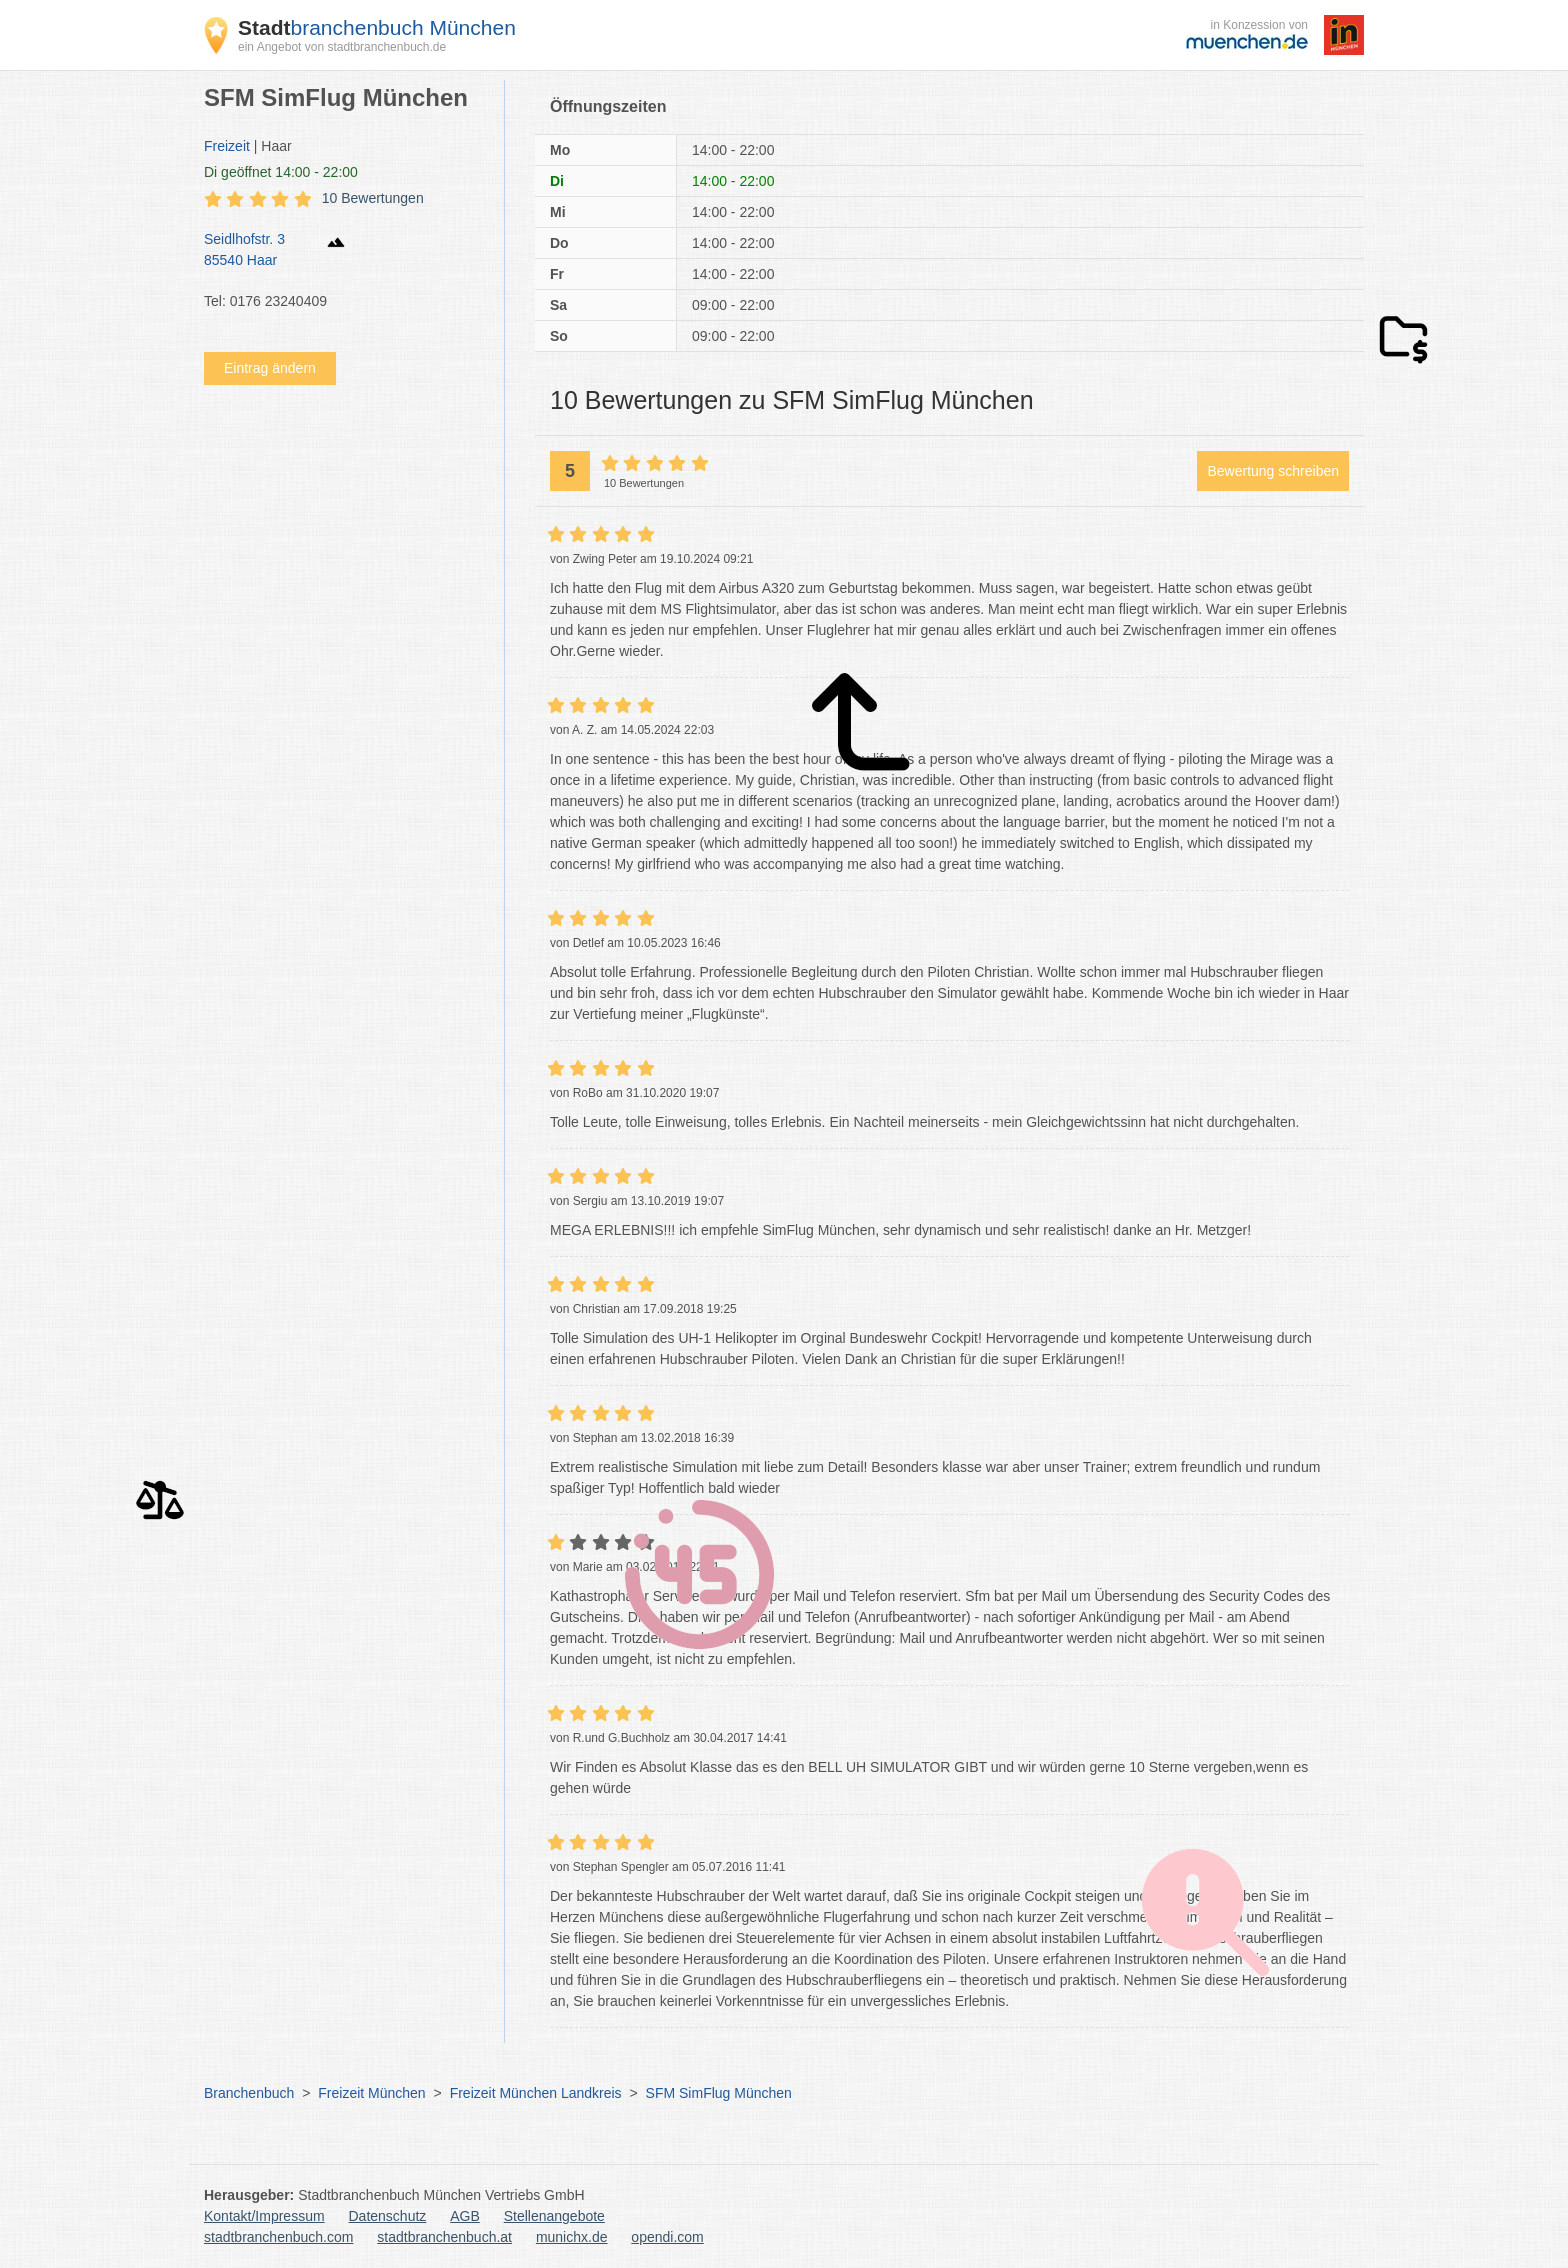  I want to click on view landscape or nature photos, so click(336, 242).